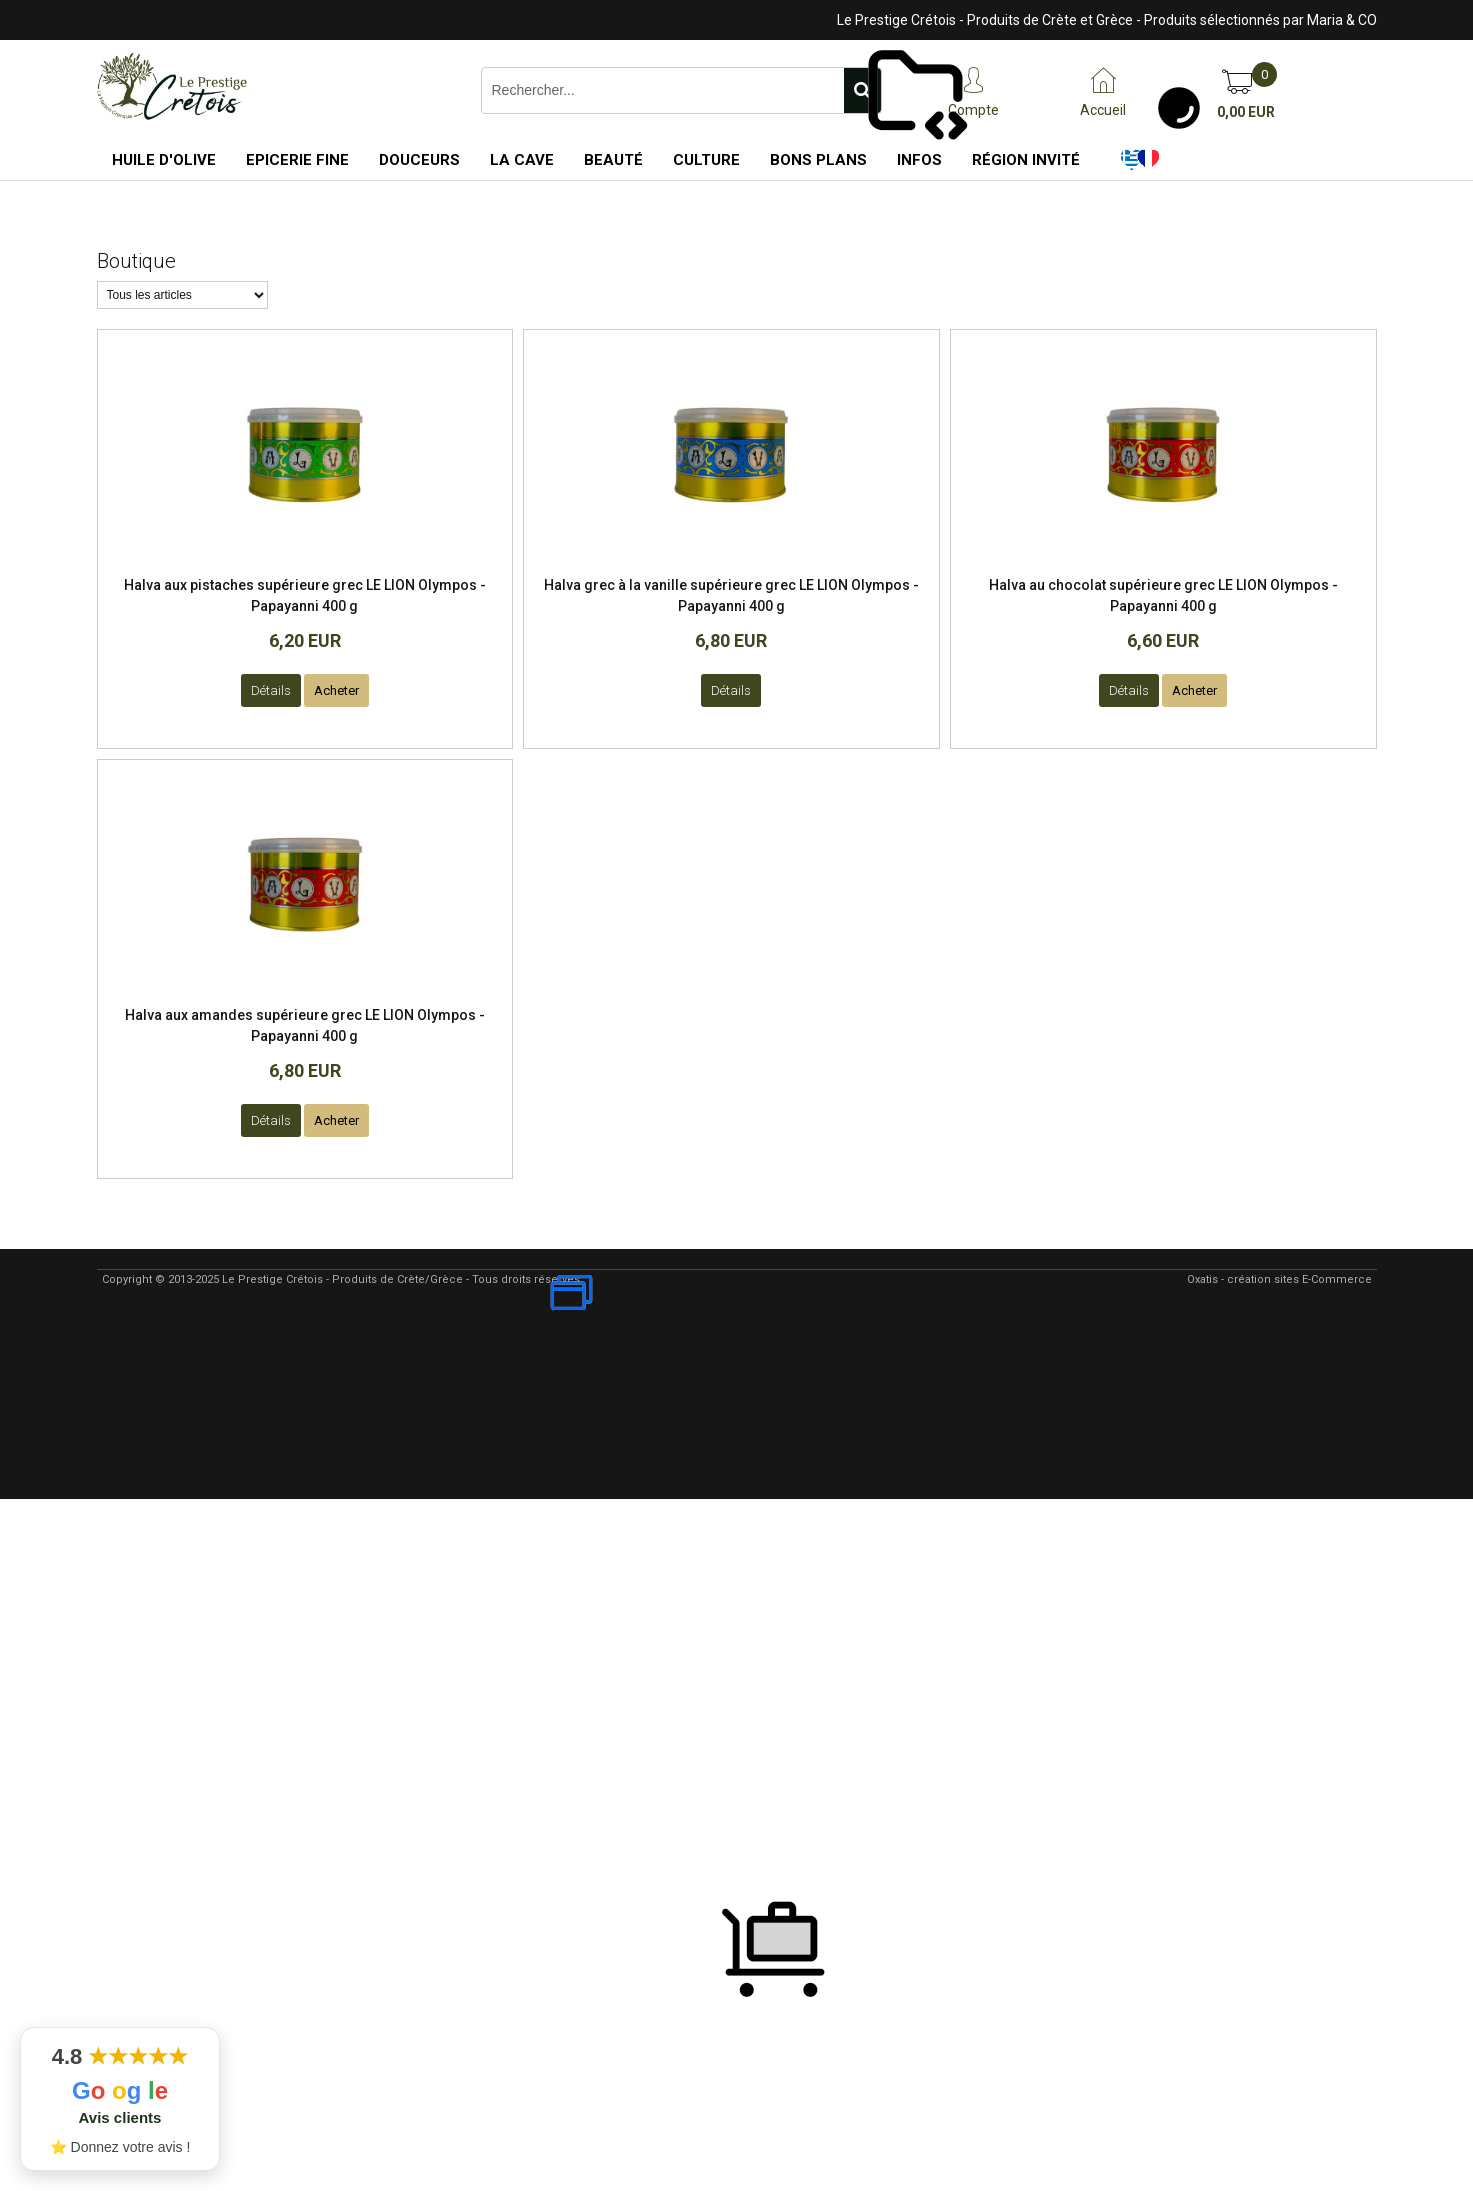 The width and height of the screenshot is (1473, 2191). I want to click on view luggage or baggage information, so click(771, 1947).